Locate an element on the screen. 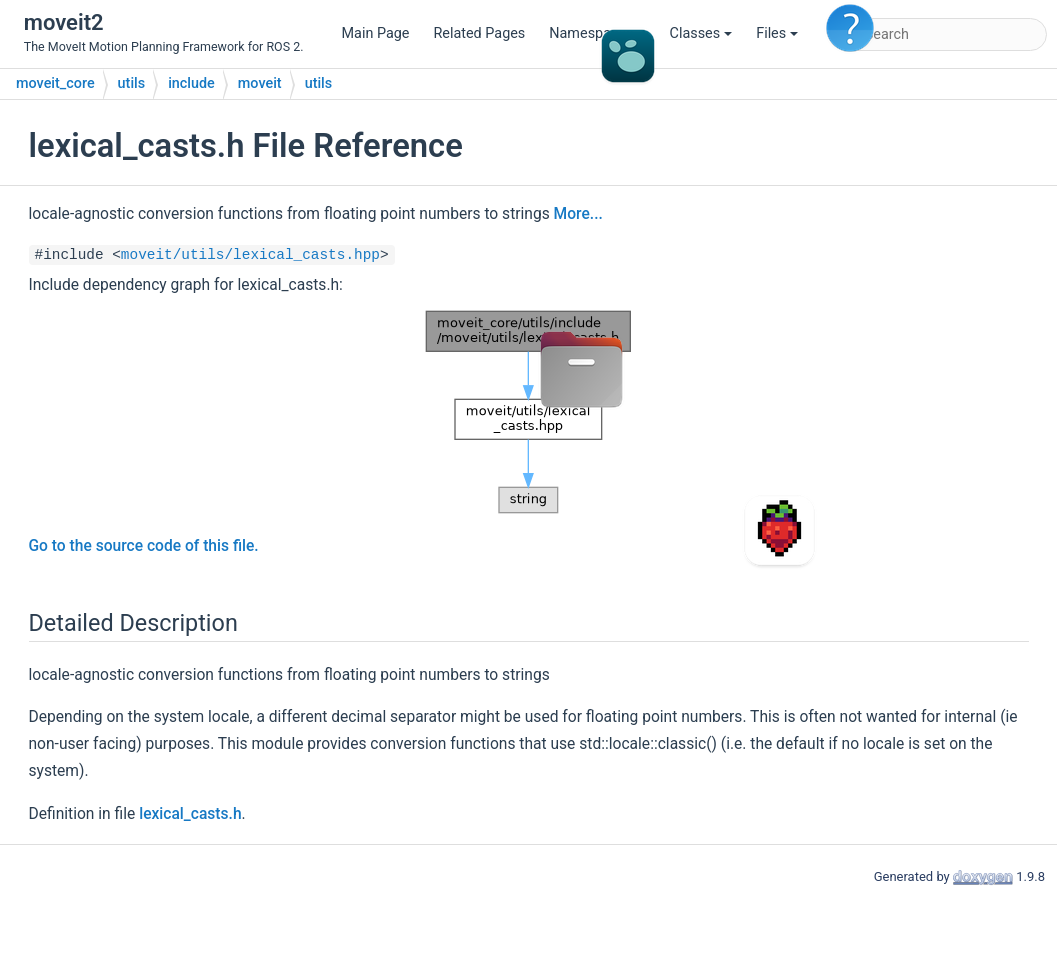 This screenshot has width=1057, height=955. open the help or support center is located at coordinates (850, 28).